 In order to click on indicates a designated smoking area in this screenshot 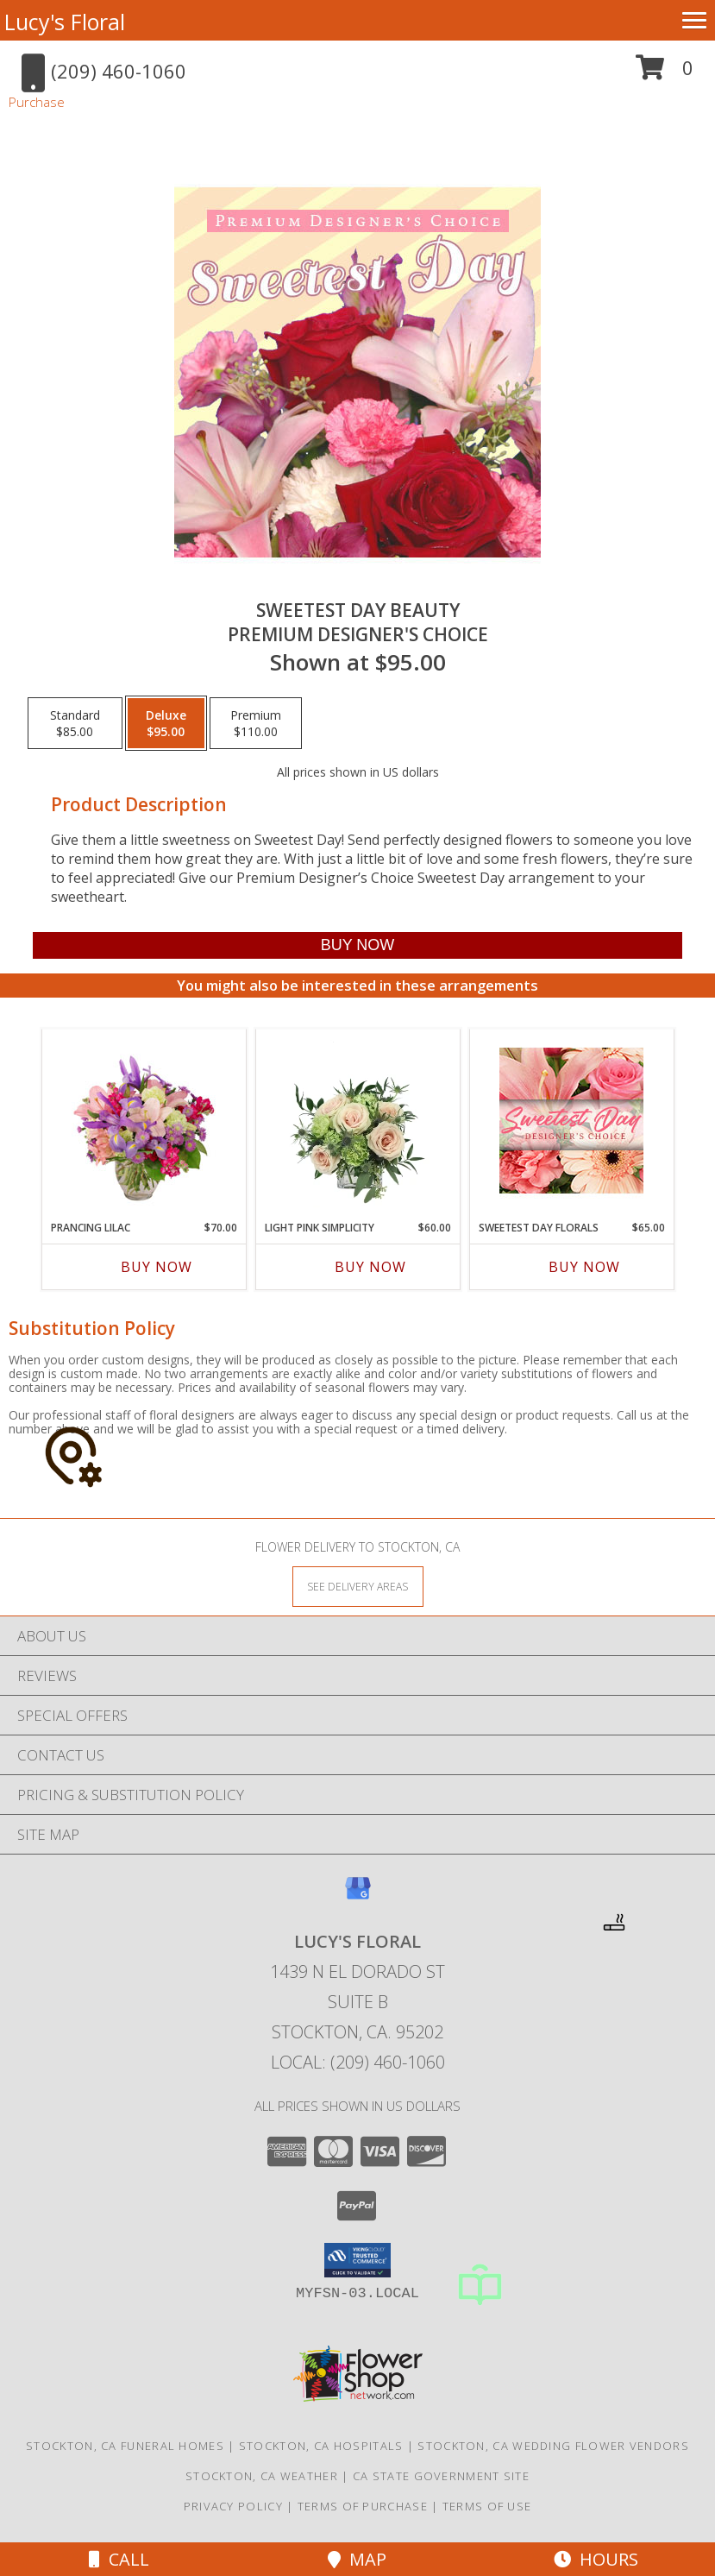, I will do `click(614, 1924)`.